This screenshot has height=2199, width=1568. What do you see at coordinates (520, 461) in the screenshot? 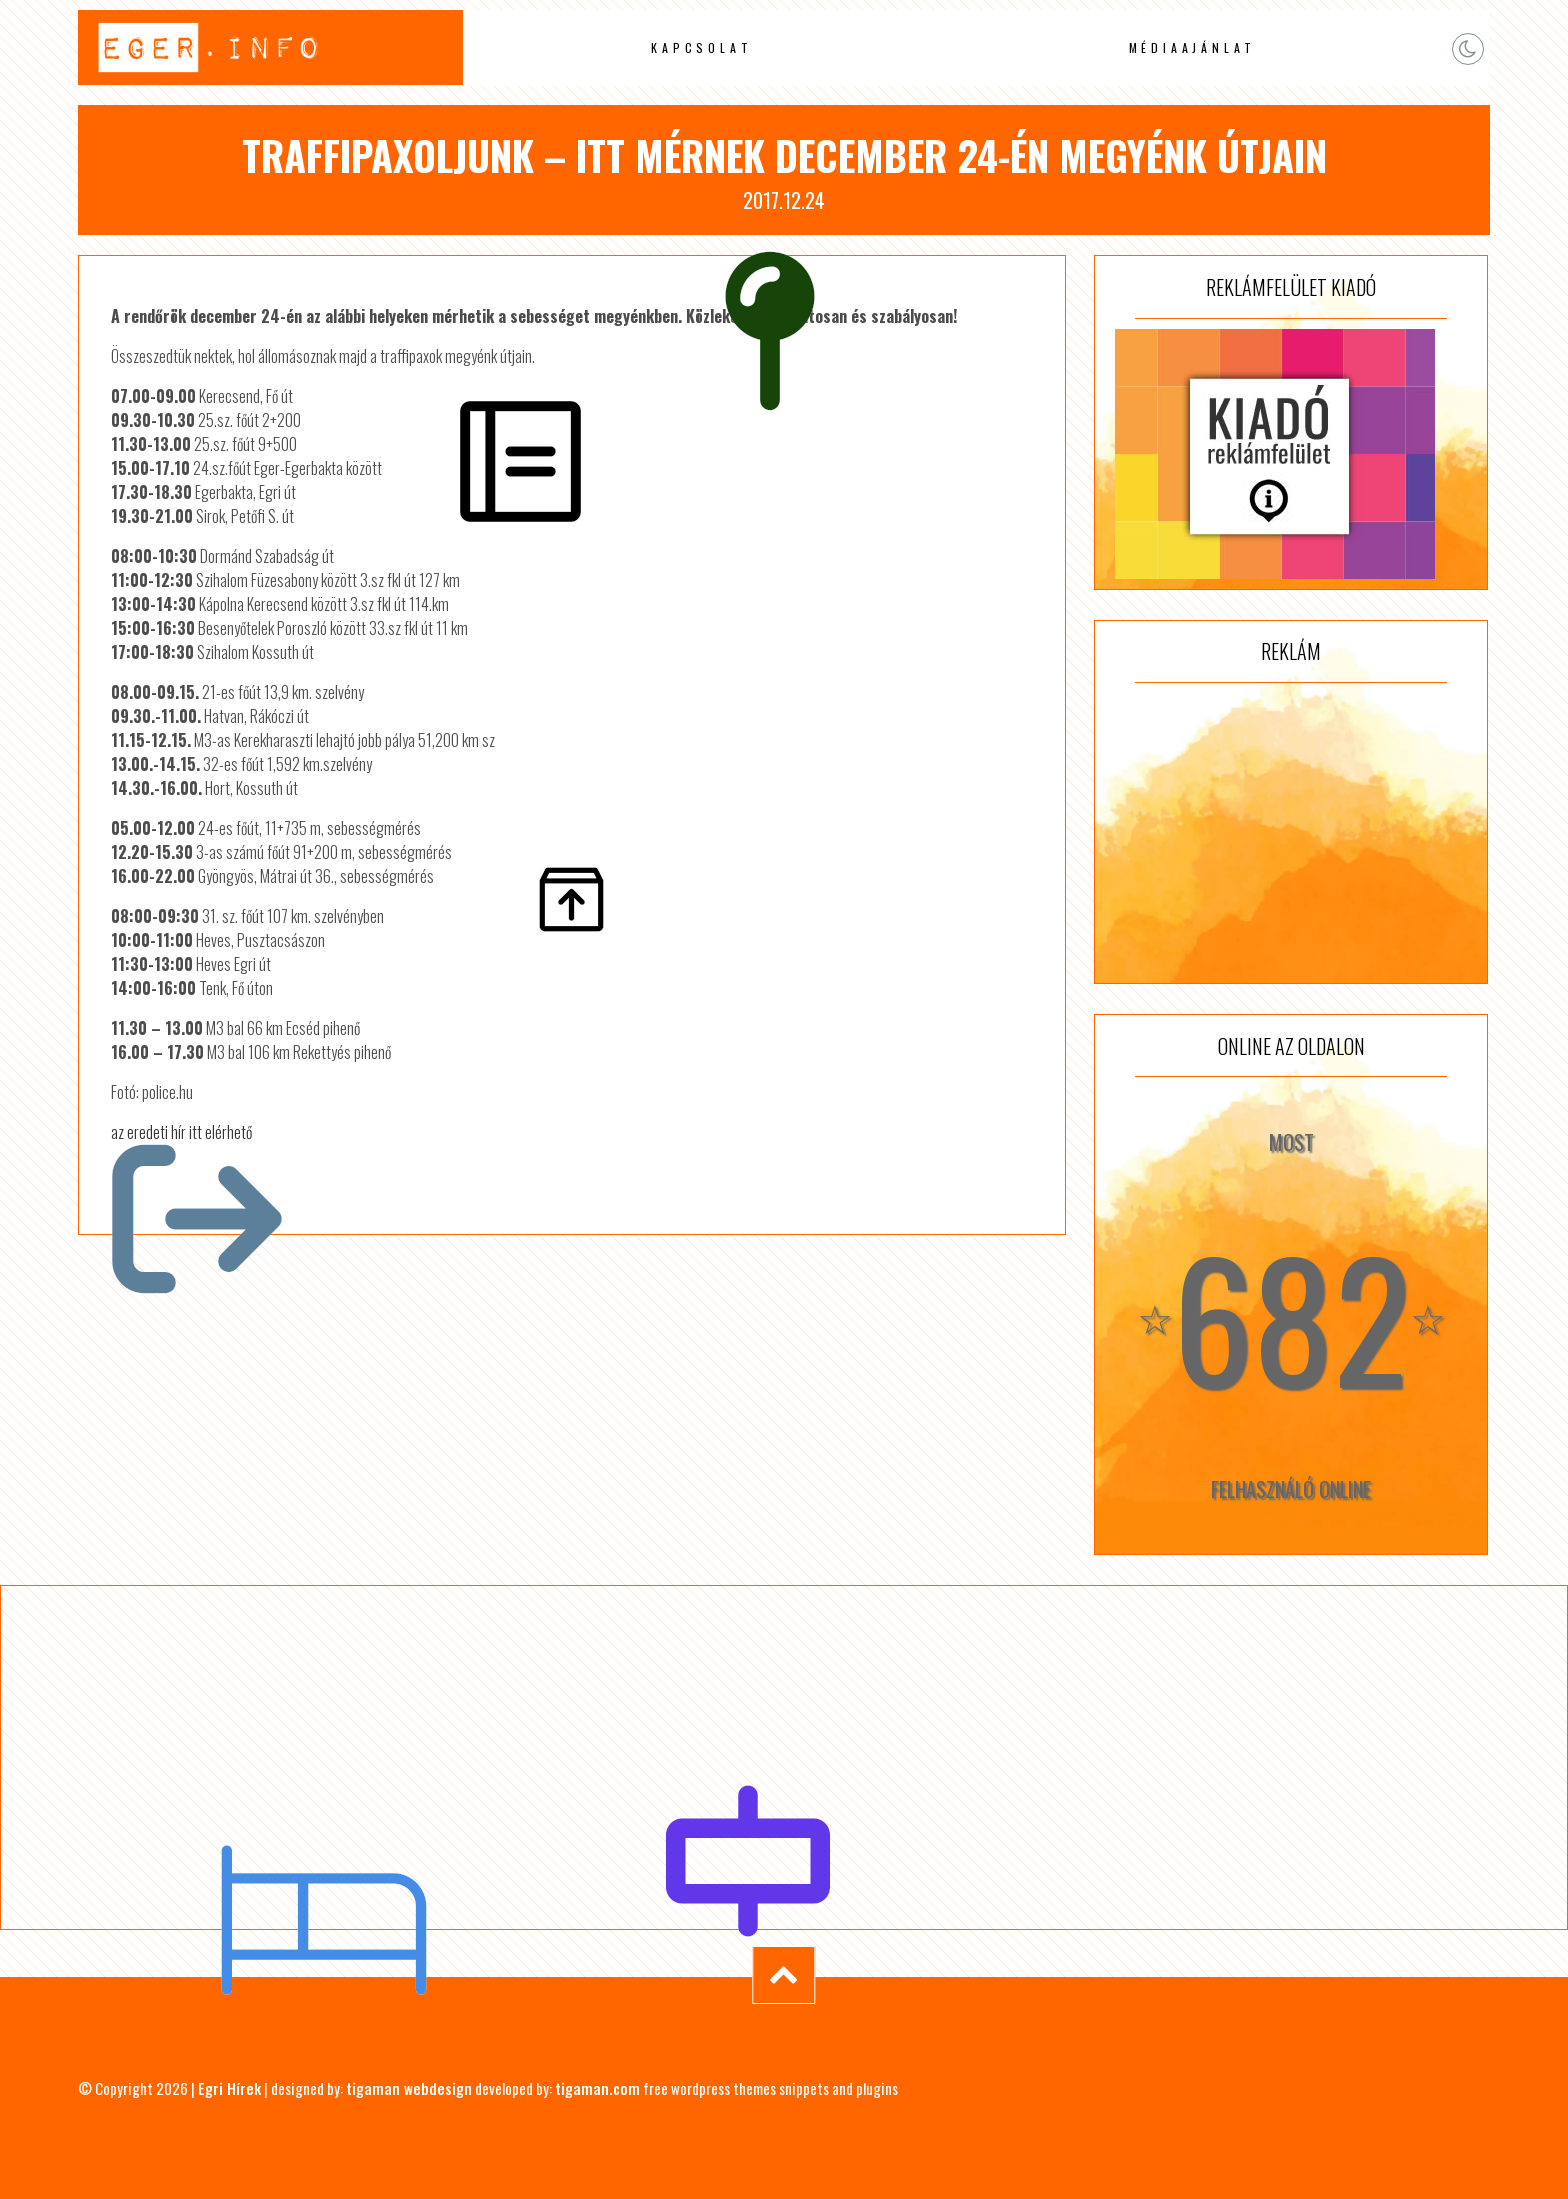
I see `open your notebook or notes` at bounding box center [520, 461].